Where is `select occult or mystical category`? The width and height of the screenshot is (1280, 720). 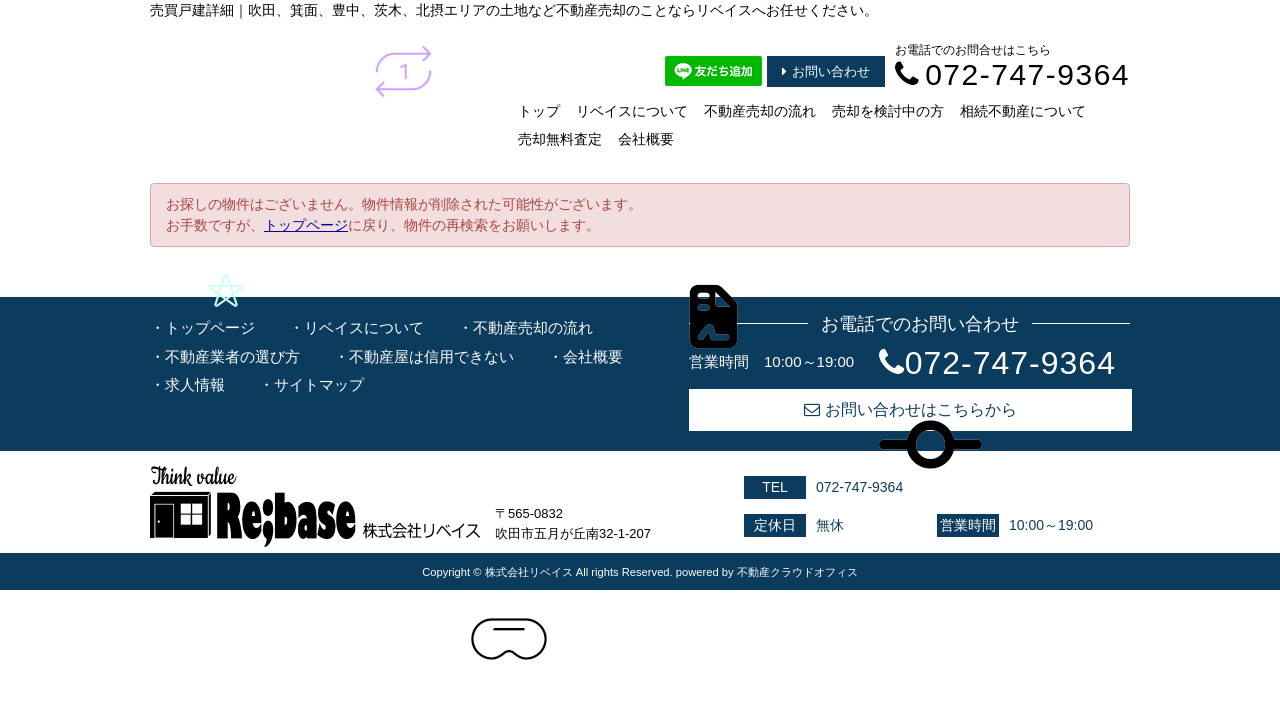
select occult or mystical category is located at coordinates (226, 292).